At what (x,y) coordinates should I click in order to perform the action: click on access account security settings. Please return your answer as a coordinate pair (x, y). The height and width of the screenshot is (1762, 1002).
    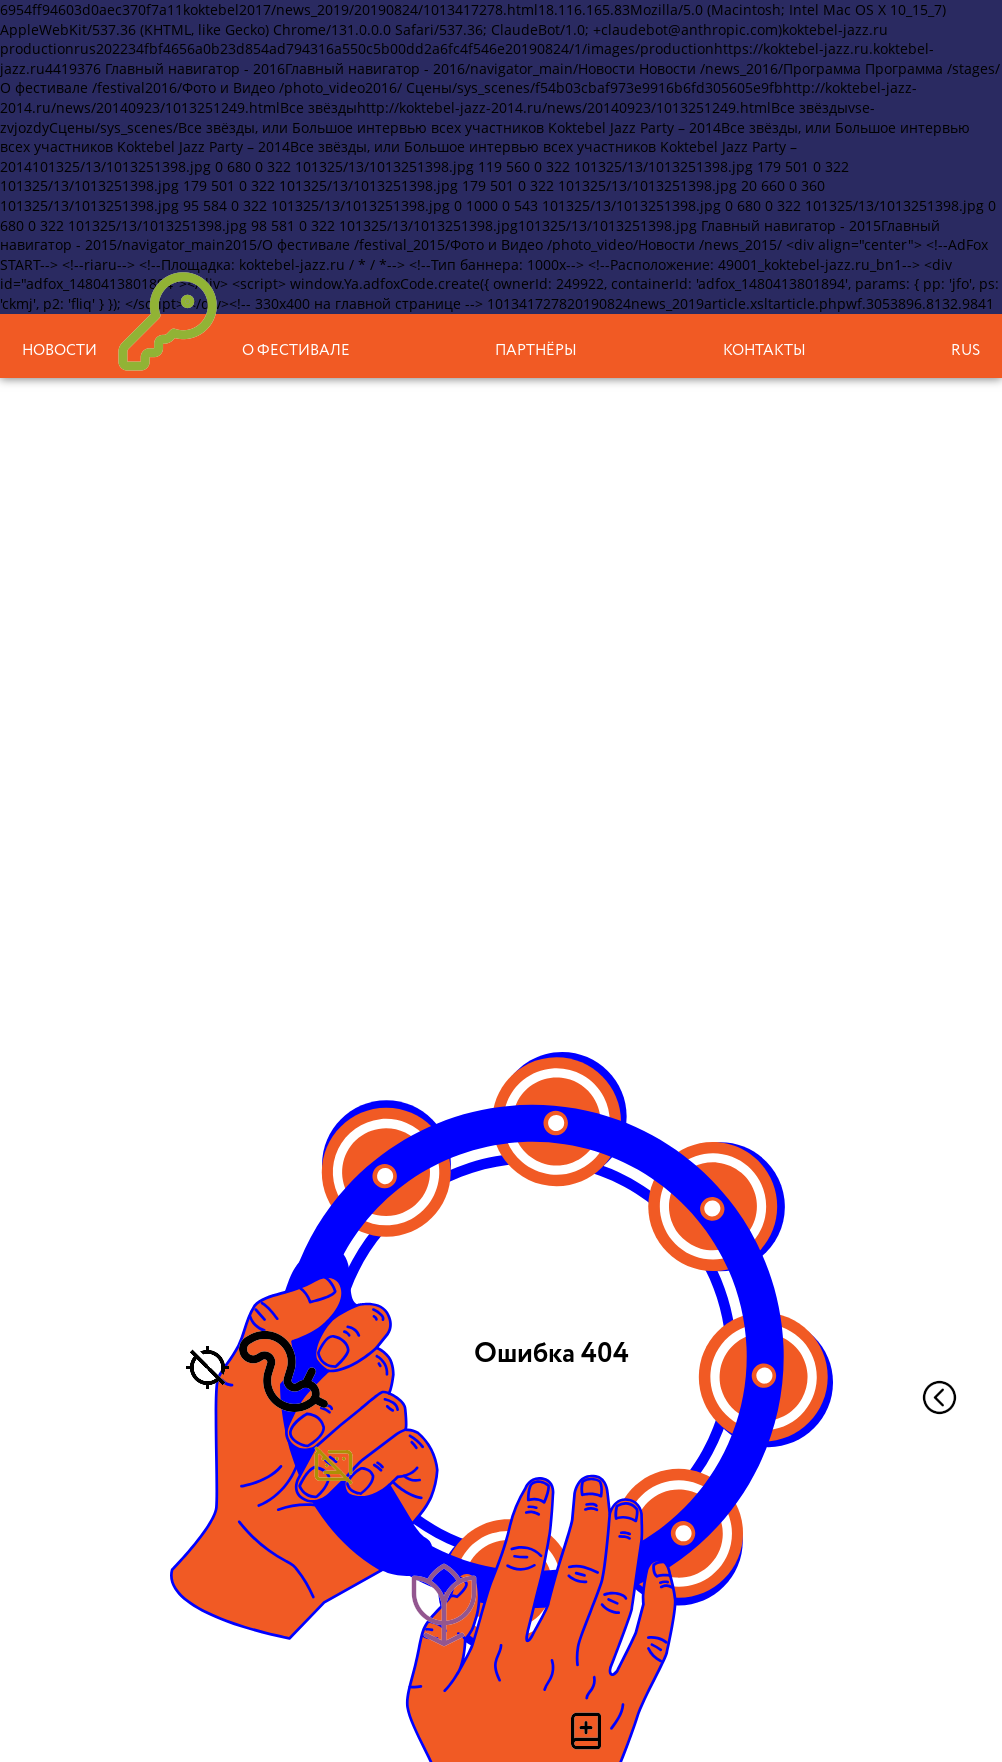
    Looking at the image, I should click on (167, 321).